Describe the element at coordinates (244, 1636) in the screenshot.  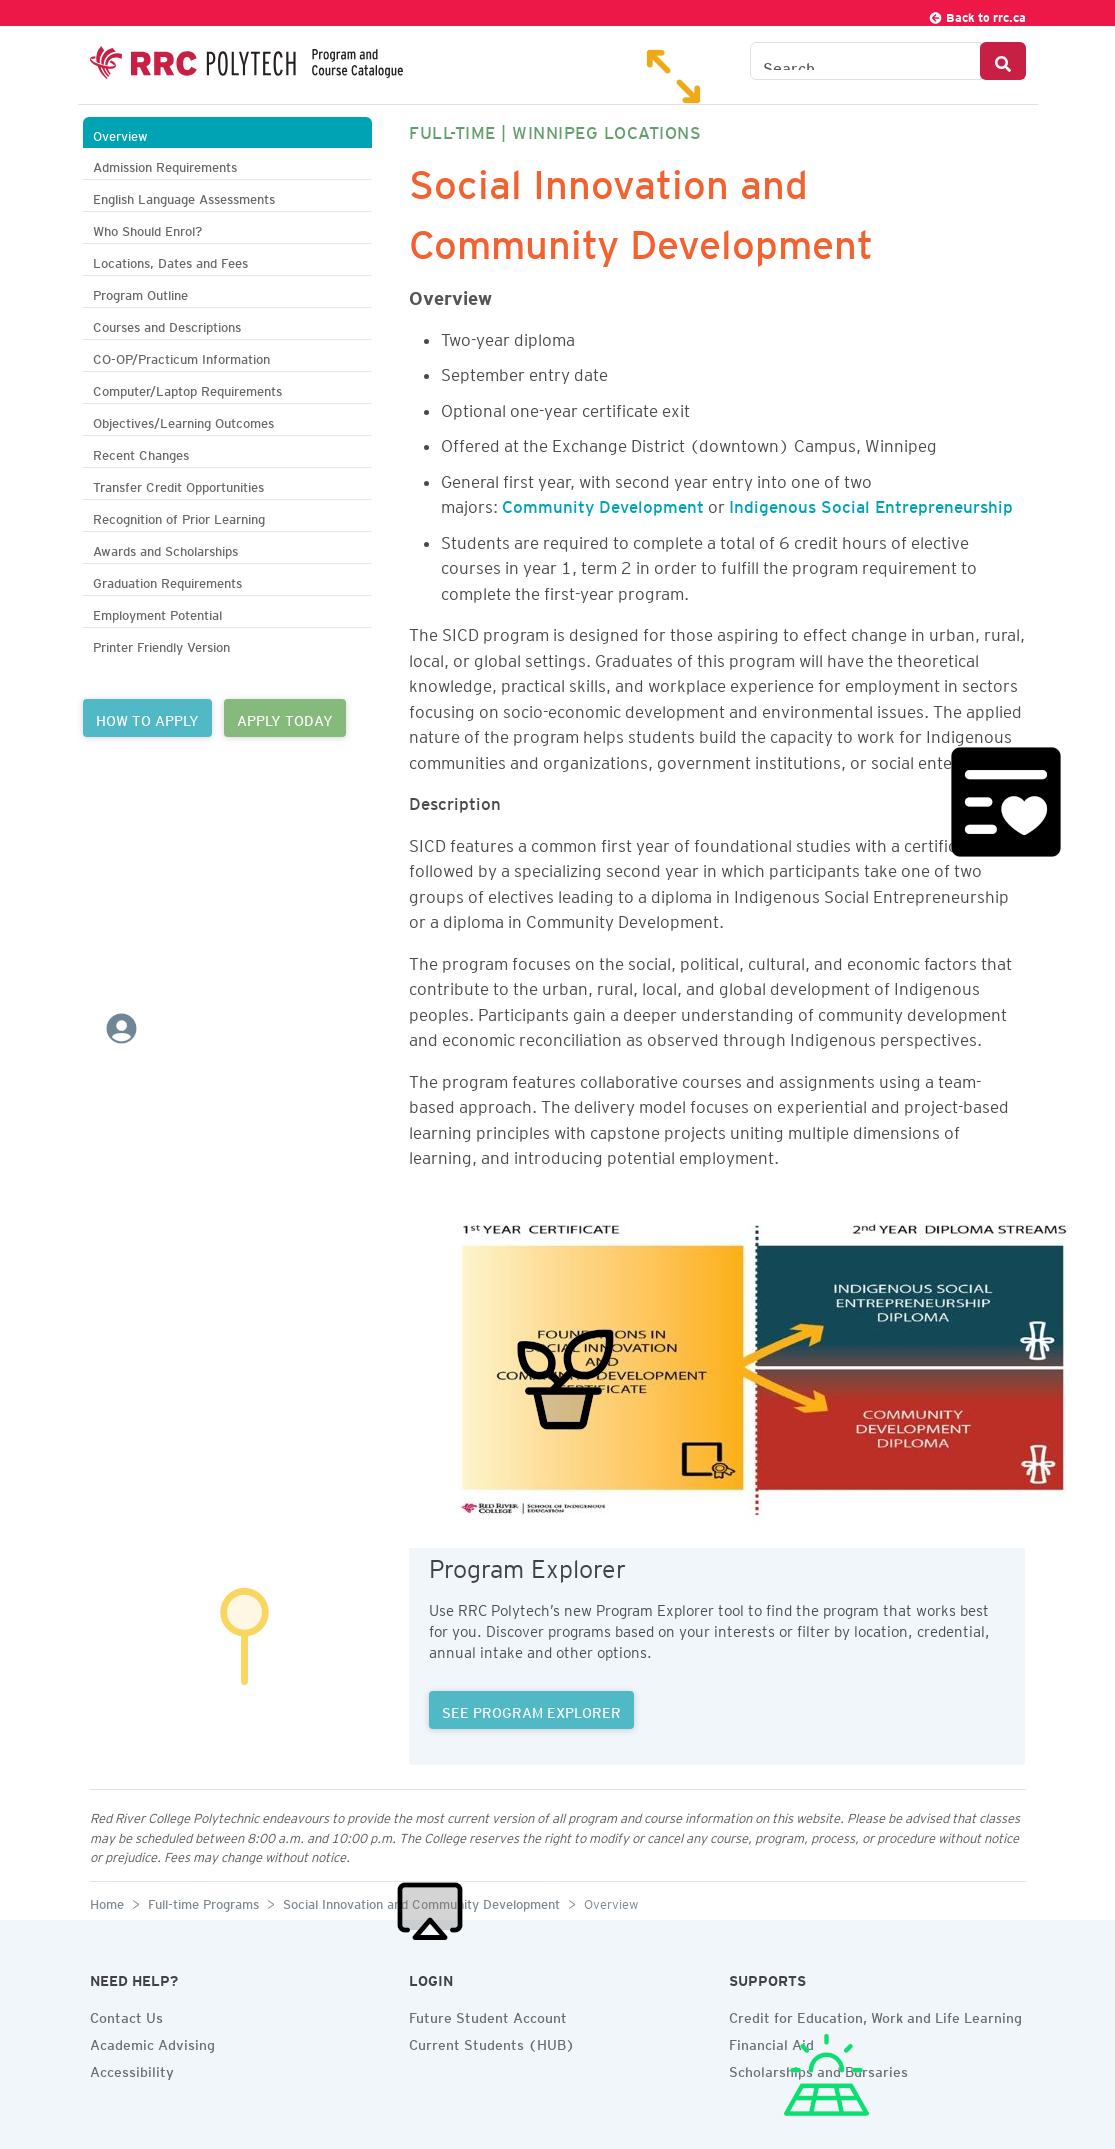
I see `mark a location on a map` at that location.